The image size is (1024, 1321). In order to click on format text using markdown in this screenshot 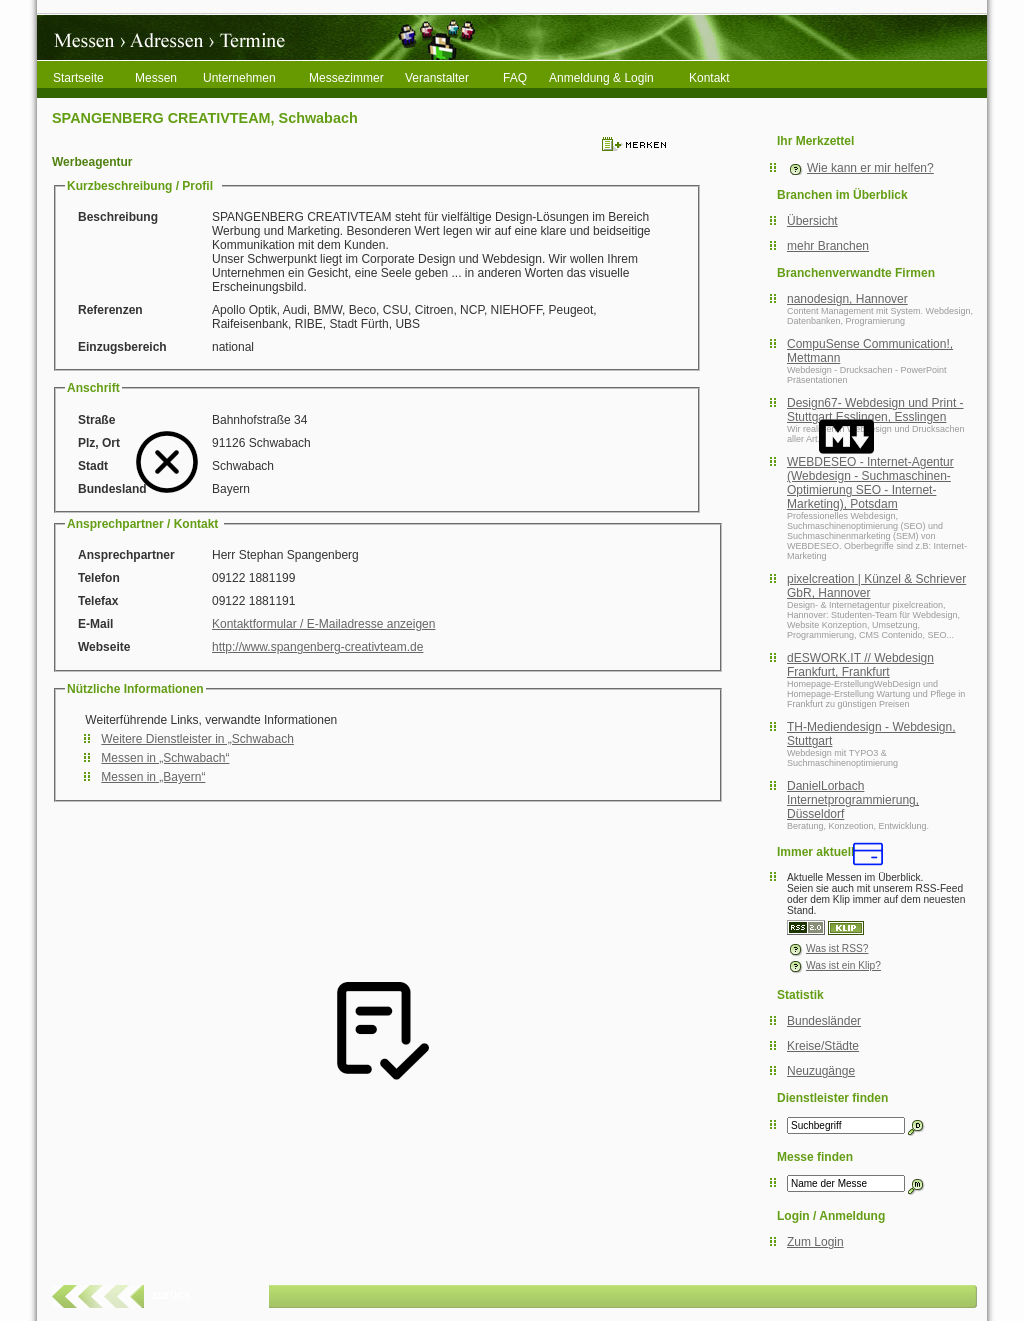, I will do `click(846, 436)`.